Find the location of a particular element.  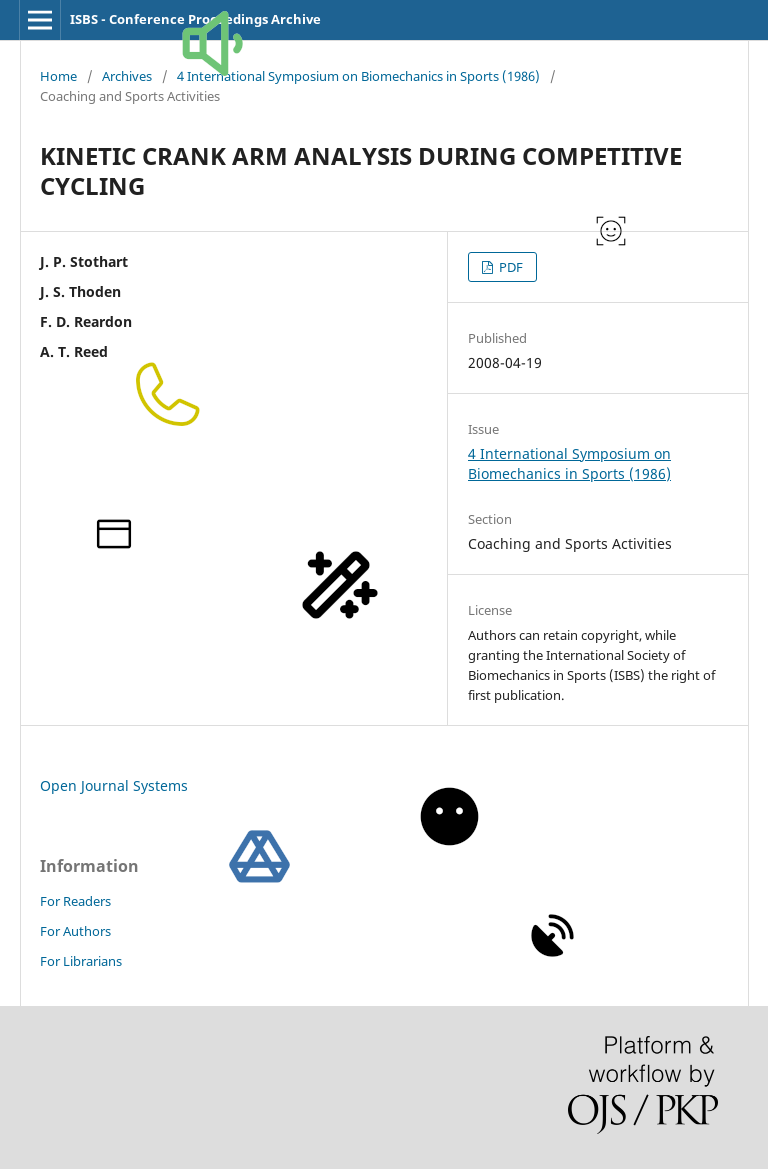

apply auto-enhance or smart adjustments is located at coordinates (336, 585).